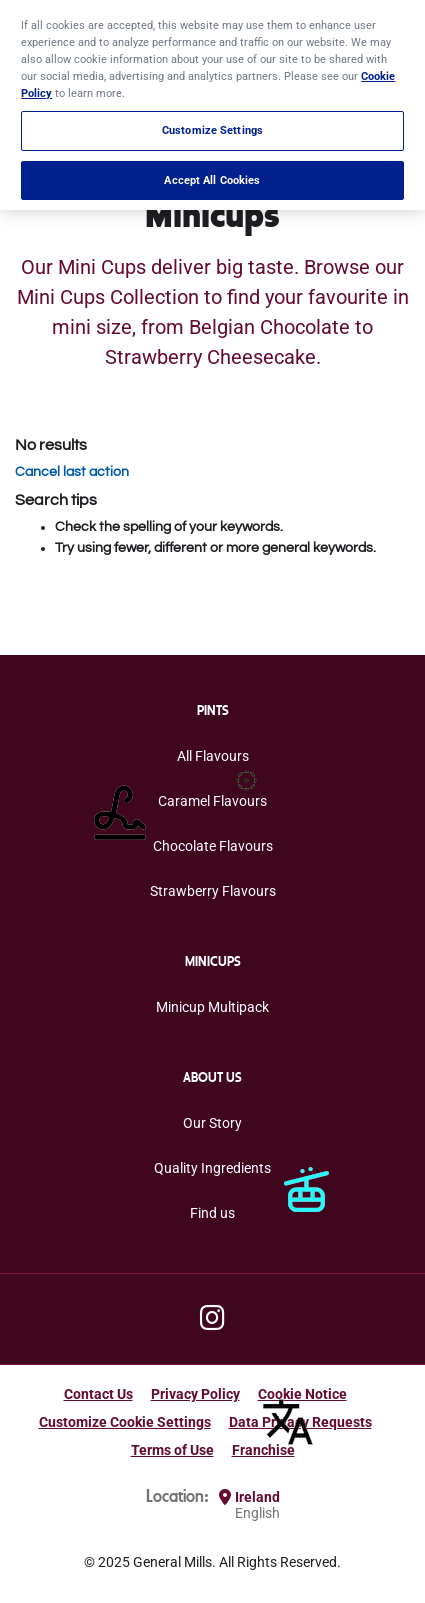 Image resolution: width=425 pixels, height=1603 pixels. What do you see at coordinates (306, 1189) in the screenshot?
I see `access cable car or gondola transit options` at bounding box center [306, 1189].